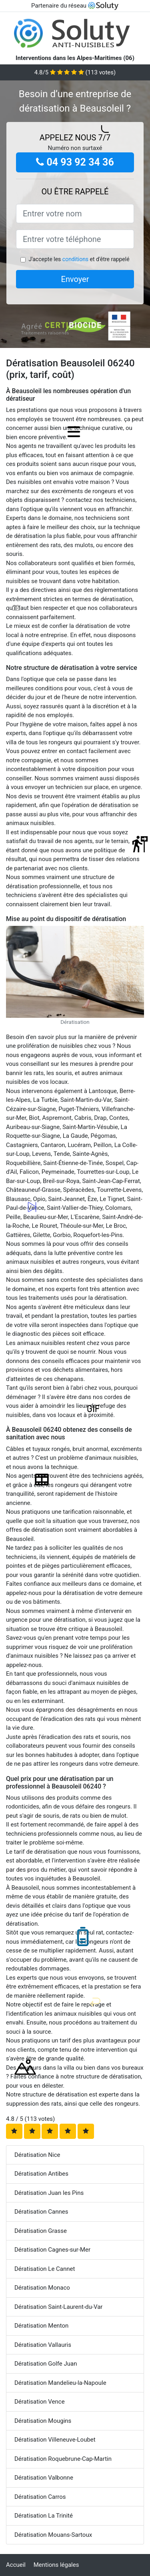 This screenshot has width=150, height=2576. What do you see at coordinates (25, 2068) in the screenshot?
I see `view landscape or nature photos` at bounding box center [25, 2068].